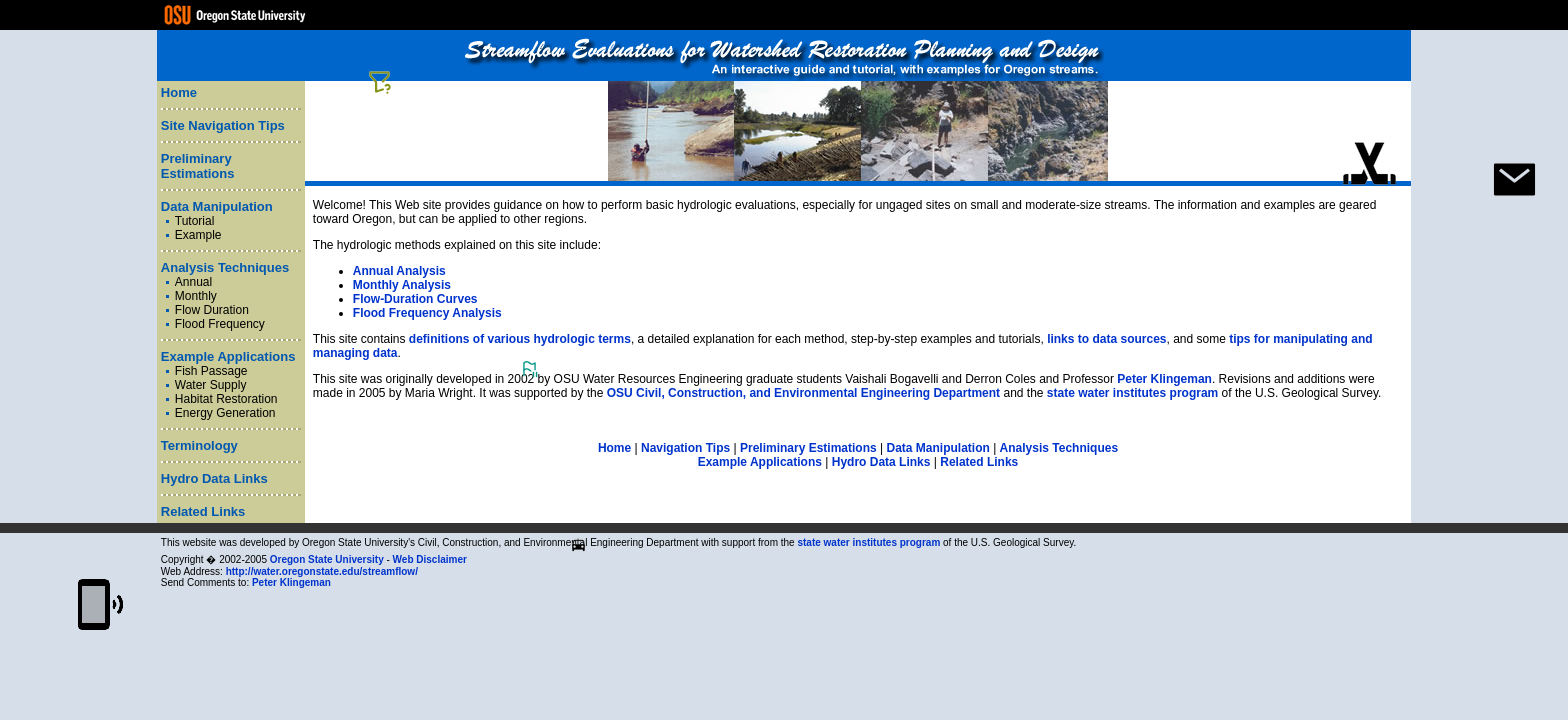 This screenshot has height=720, width=1568. Describe the element at coordinates (1514, 179) in the screenshot. I see `open your email inbox` at that location.